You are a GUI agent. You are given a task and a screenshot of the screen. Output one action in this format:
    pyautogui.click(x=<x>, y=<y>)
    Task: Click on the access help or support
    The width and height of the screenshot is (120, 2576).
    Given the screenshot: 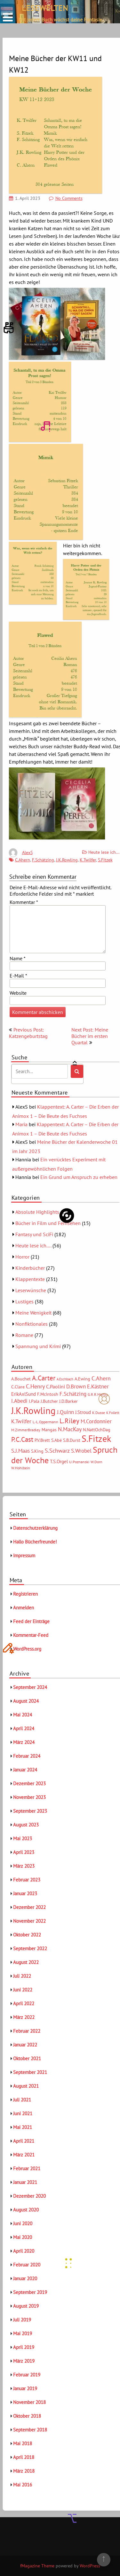 What is the action you would take?
    pyautogui.click(x=104, y=1399)
    